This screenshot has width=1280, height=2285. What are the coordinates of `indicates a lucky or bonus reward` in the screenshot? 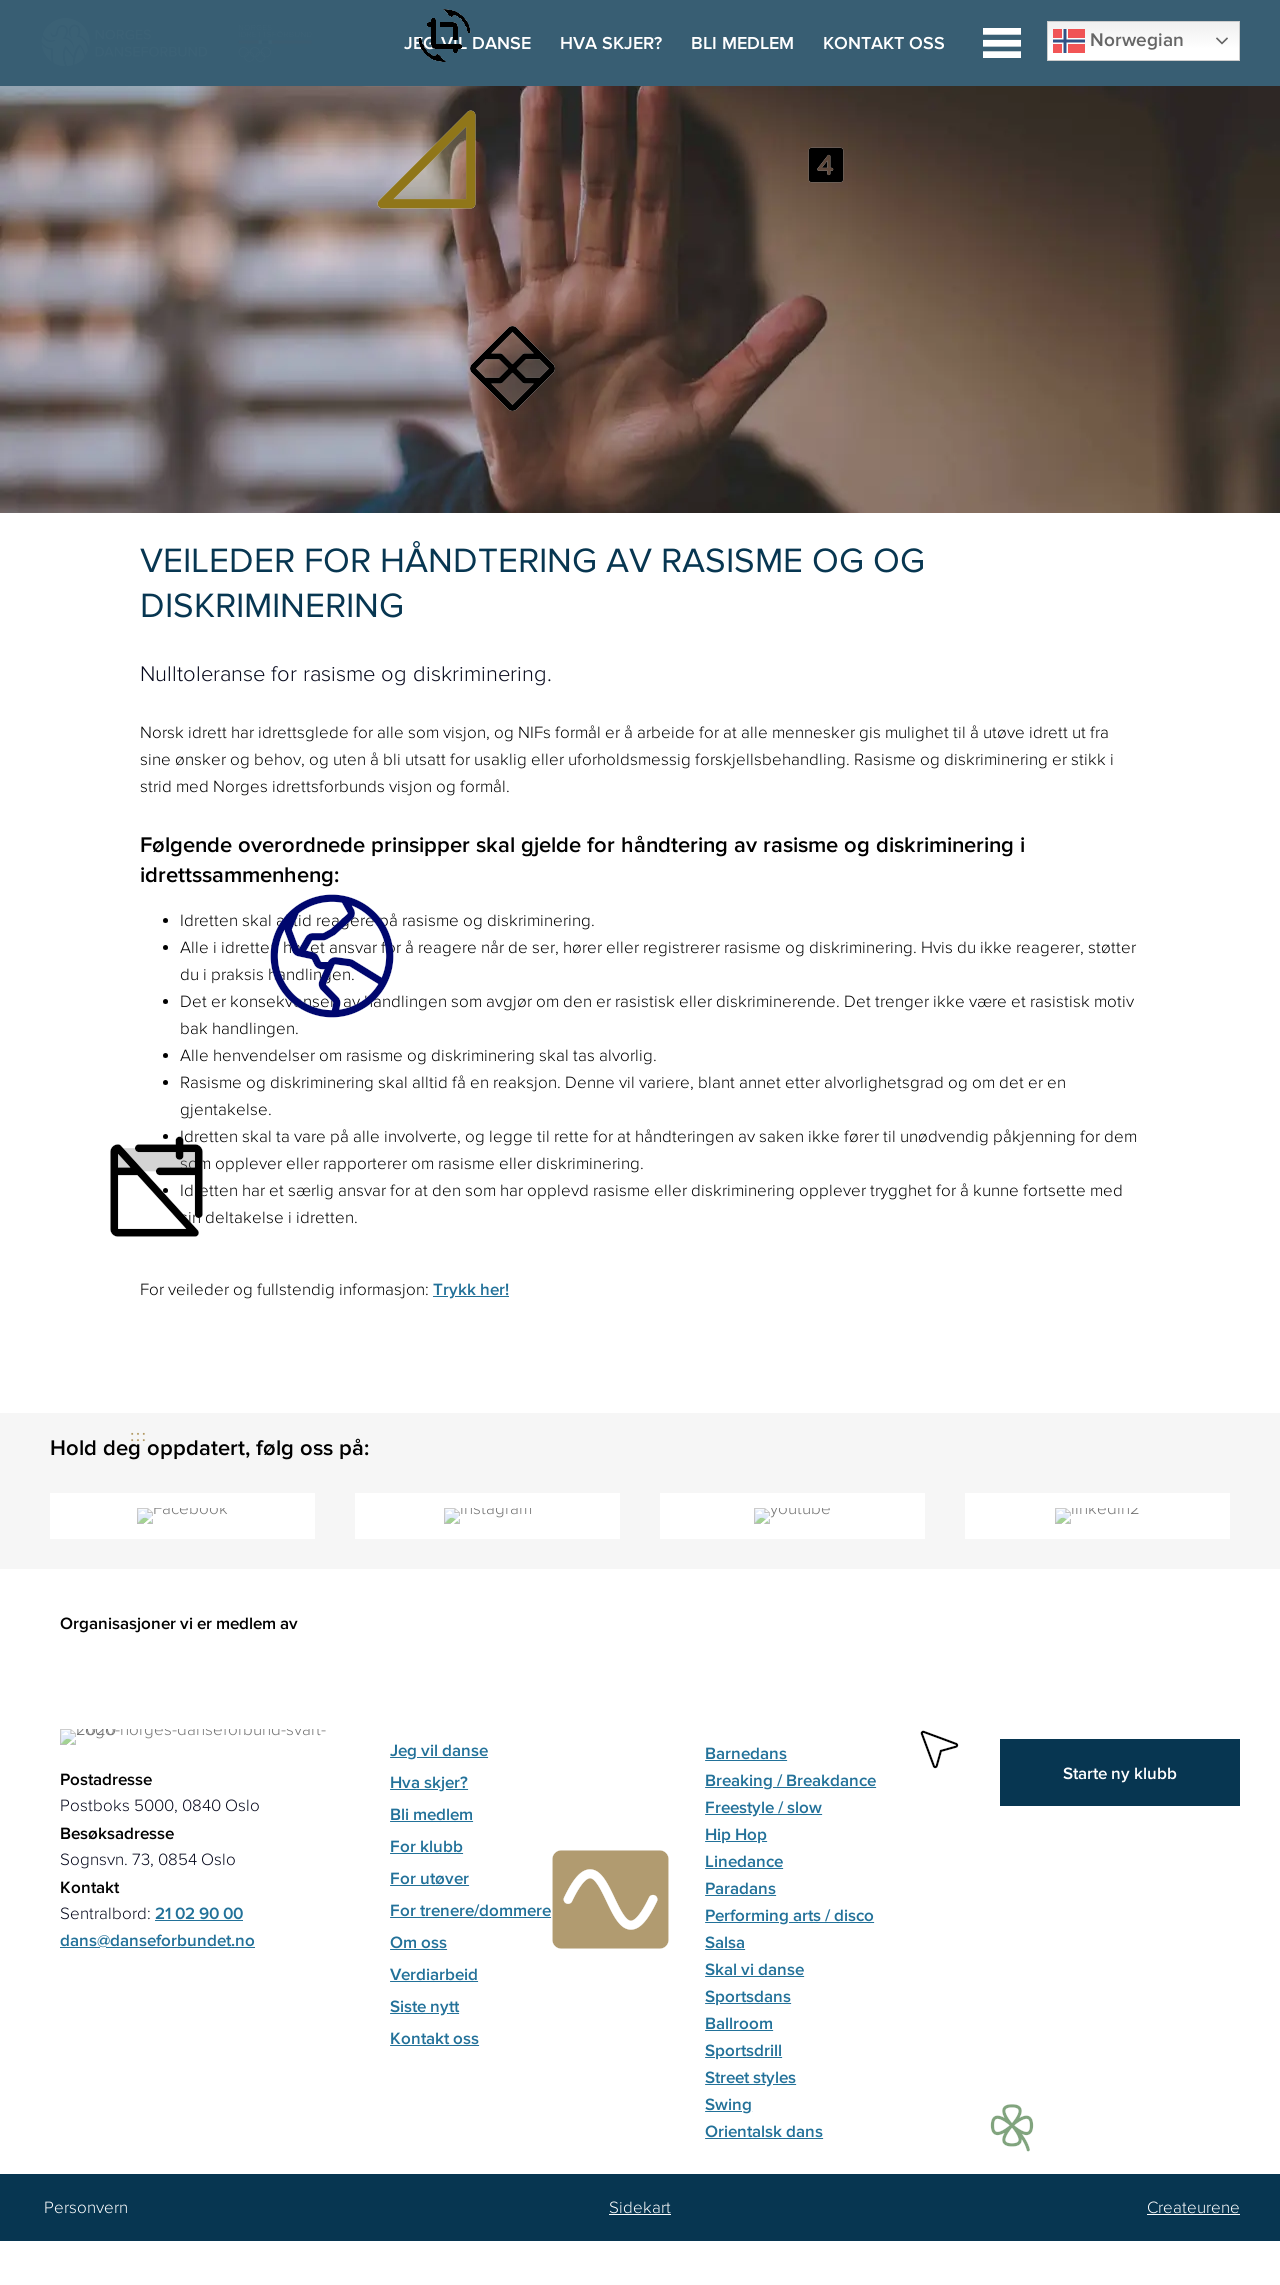 It's located at (1012, 2127).